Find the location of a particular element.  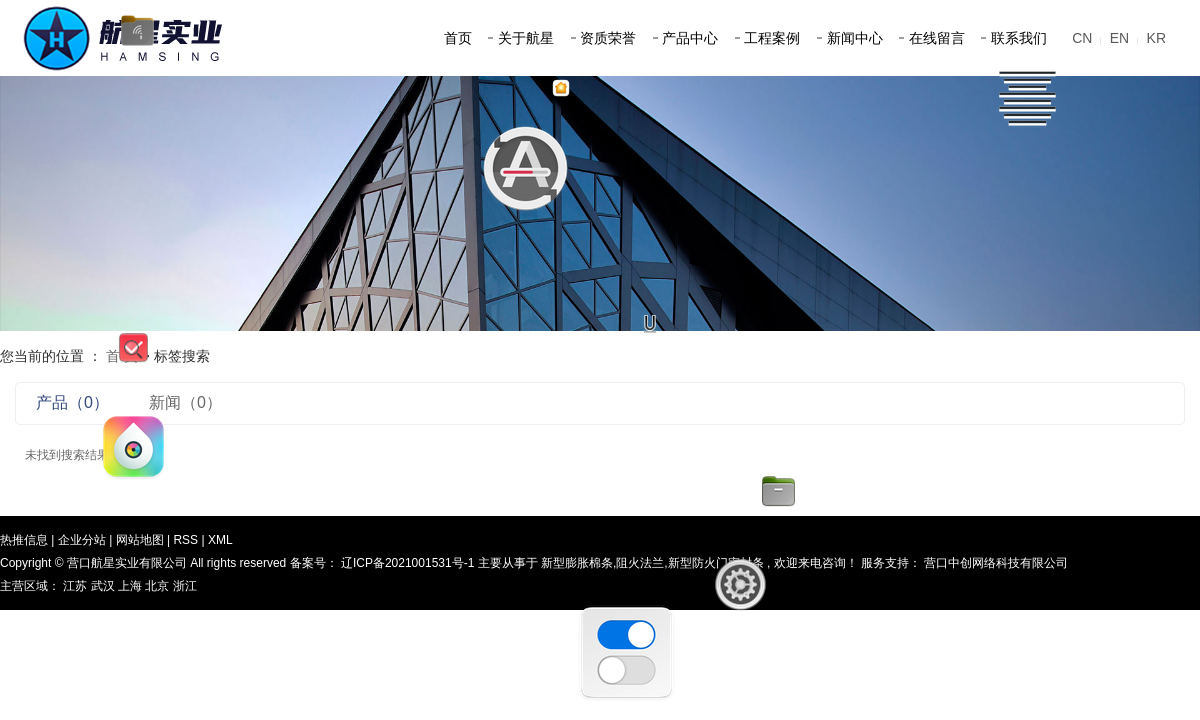

open unity tweak tool settings is located at coordinates (626, 652).